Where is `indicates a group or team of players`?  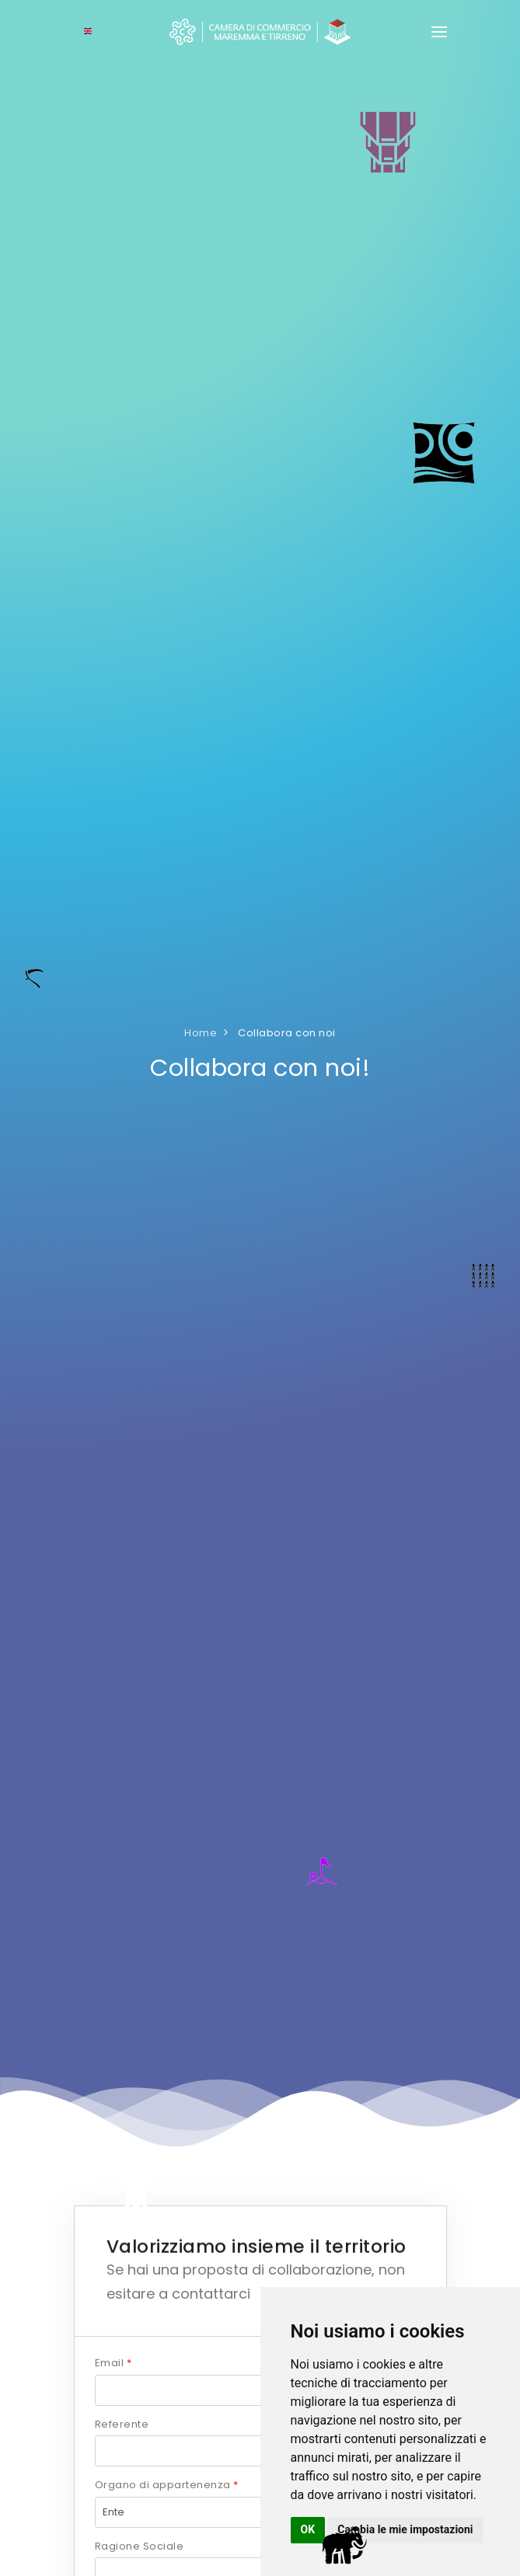
indicates a group or team of players is located at coordinates (483, 1276).